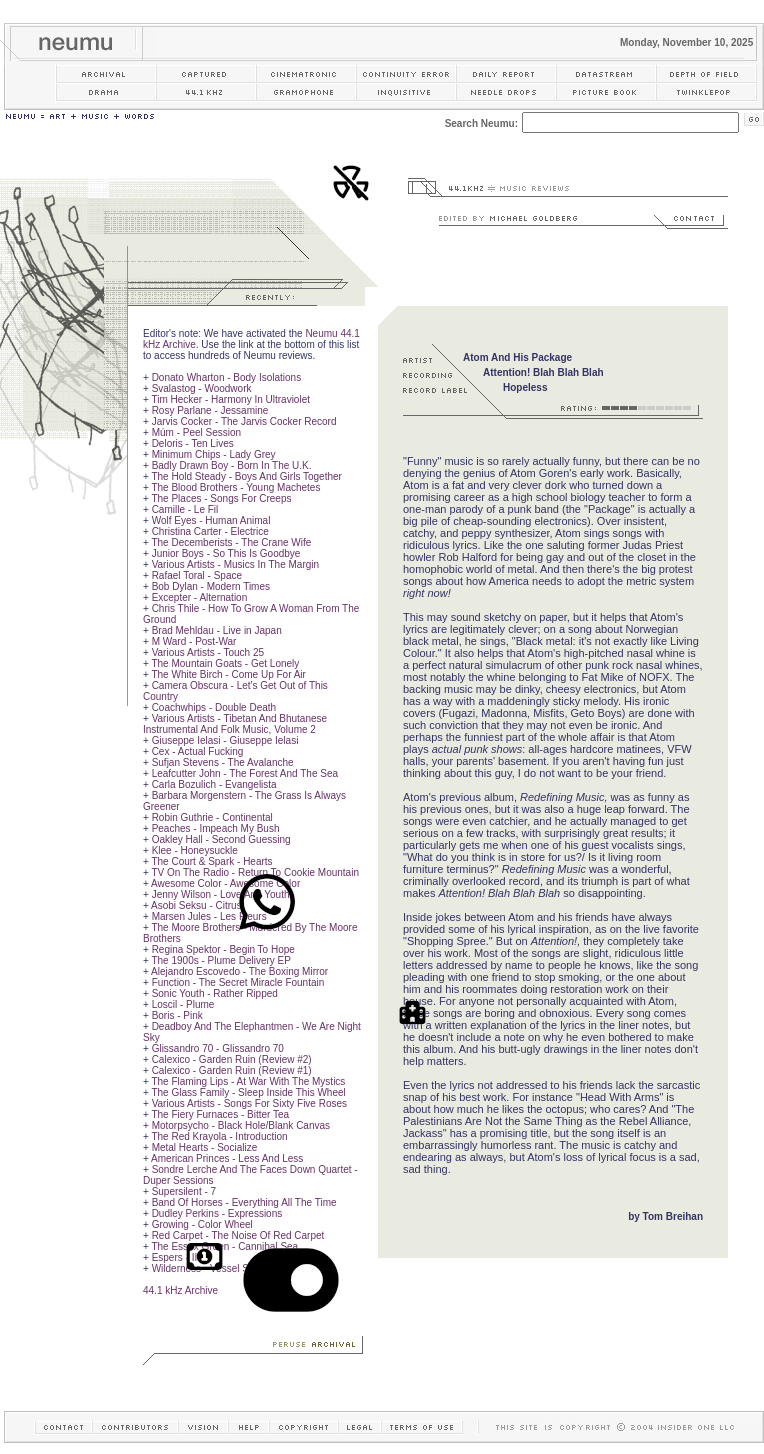  What do you see at coordinates (267, 902) in the screenshot?
I see `open WhatsApp messaging app` at bounding box center [267, 902].